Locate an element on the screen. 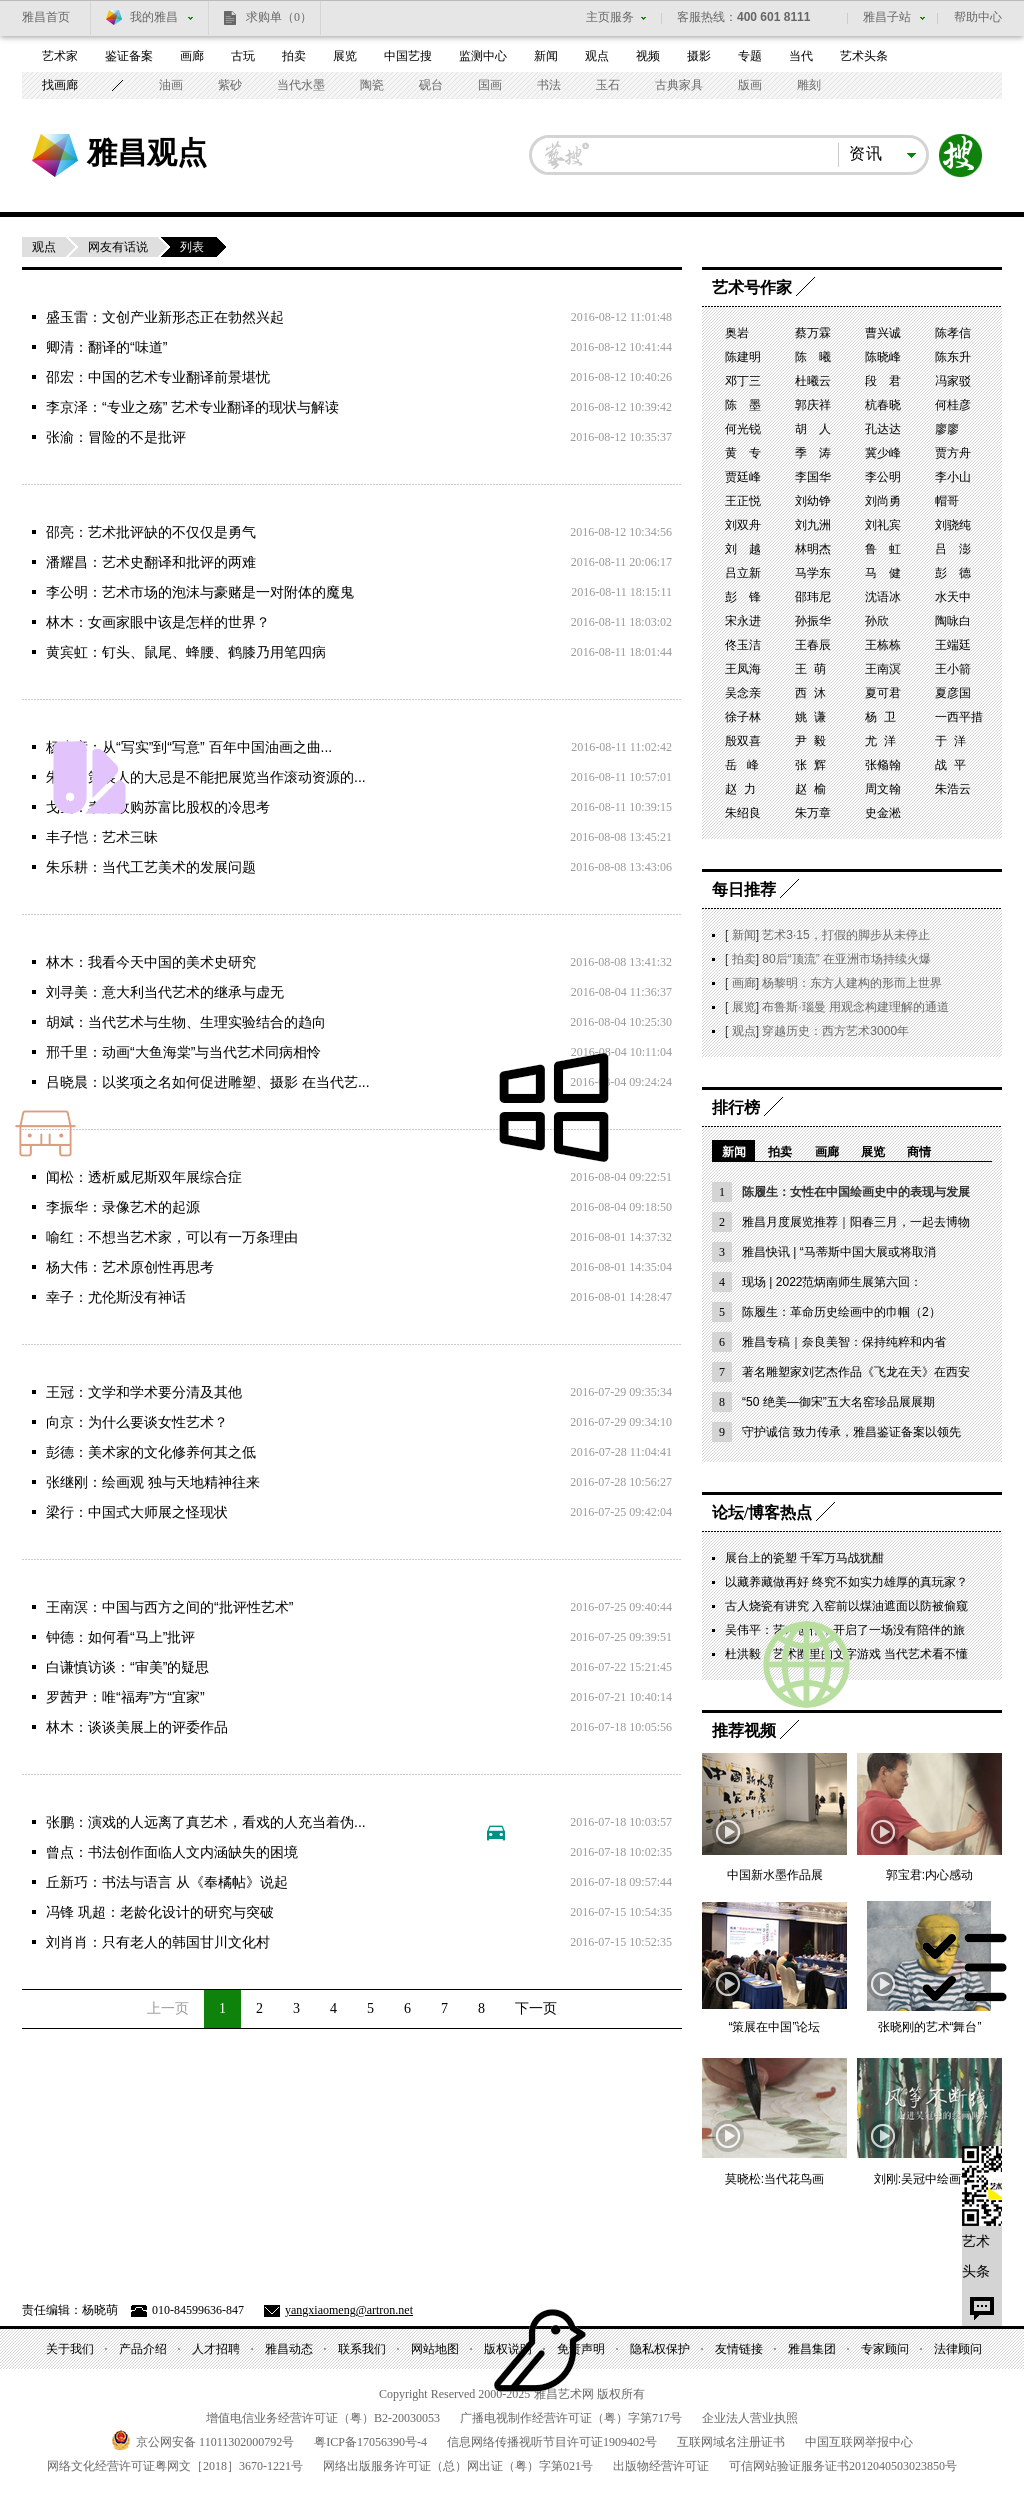 This screenshot has width=1024, height=2512. access color palette or theme options is located at coordinates (89, 777).